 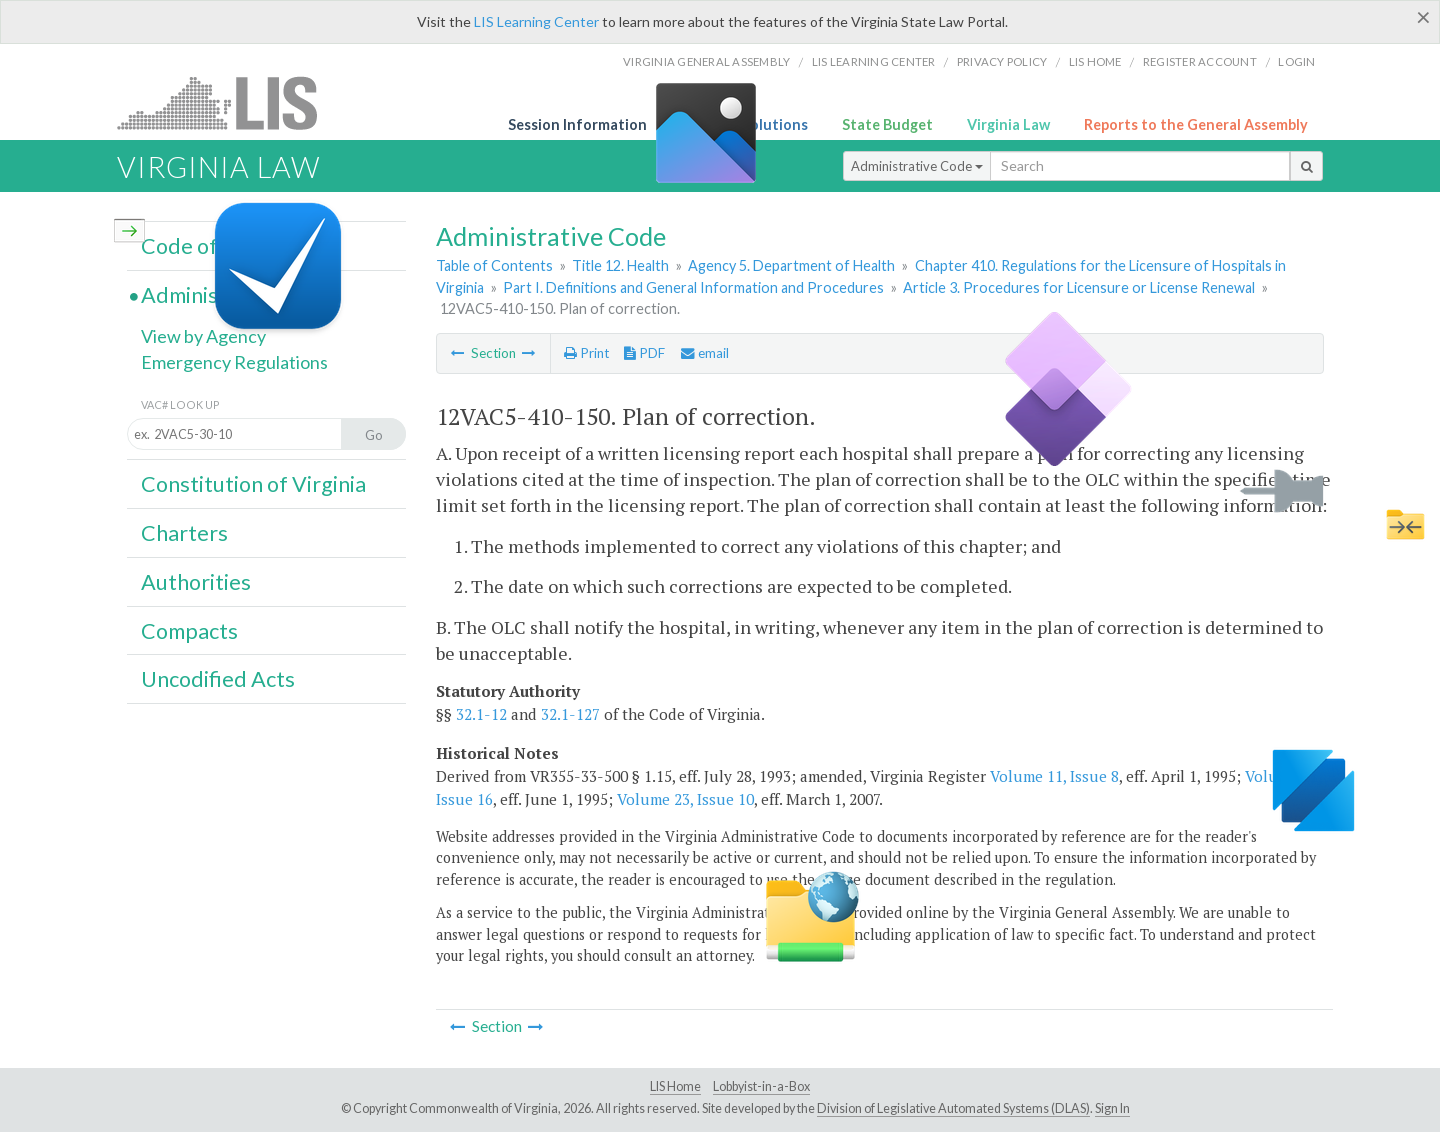 What do you see at coordinates (1313, 790) in the screenshot?
I see `open internal company application` at bounding box center [1313, 790].